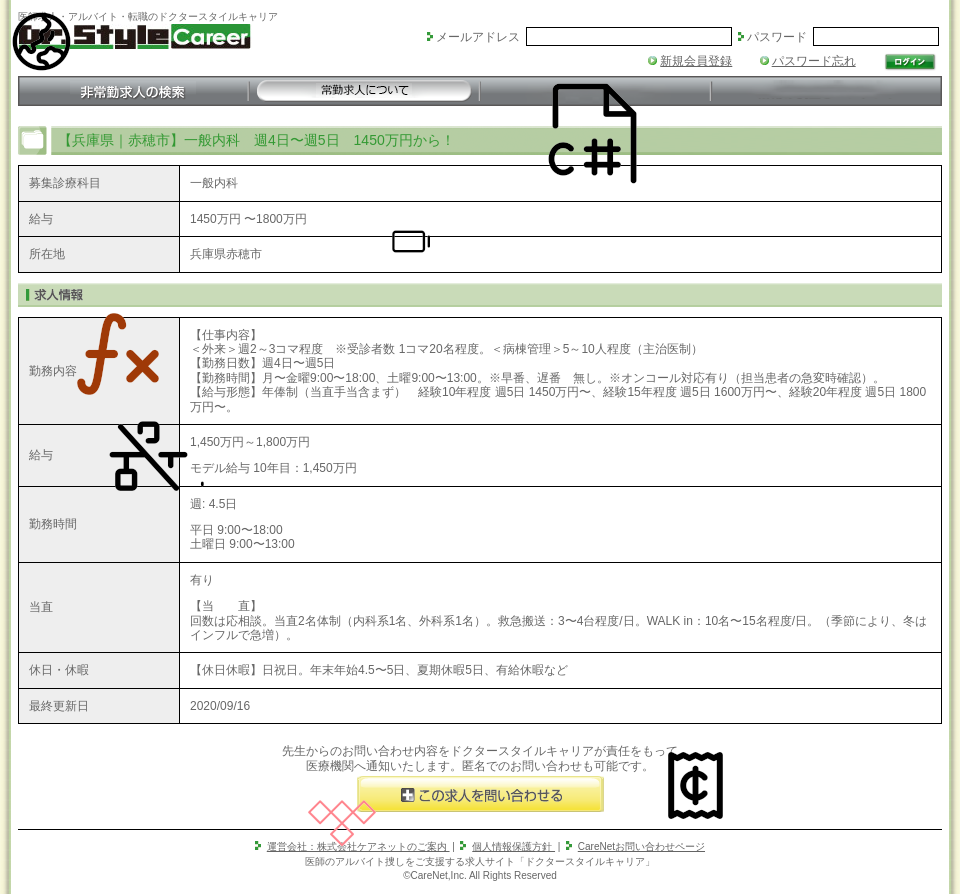  Describe the element at coordinates (148, 457) in the screenshot. I see `network connection unavailable` at that location.